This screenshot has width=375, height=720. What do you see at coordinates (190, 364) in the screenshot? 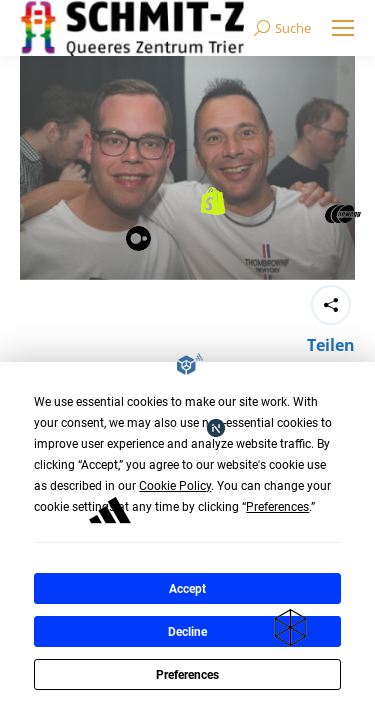
I see `kubespray project logo` at bounding box center [190, 364].